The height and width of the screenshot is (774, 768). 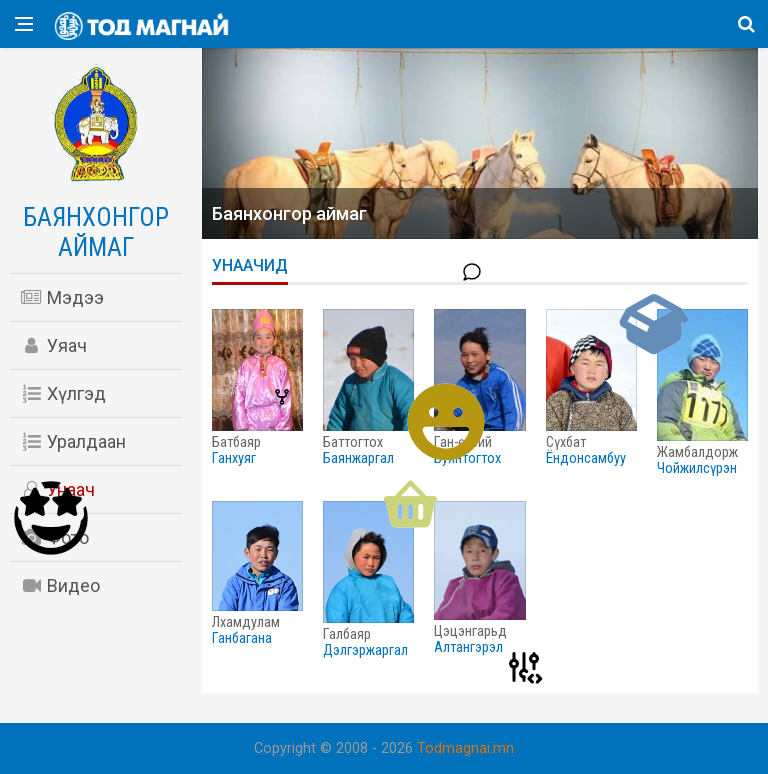 What do you see at coordinates (282, 397) in the screenshot?
I see `view code branches or forks` at bounding box center [282, 397].